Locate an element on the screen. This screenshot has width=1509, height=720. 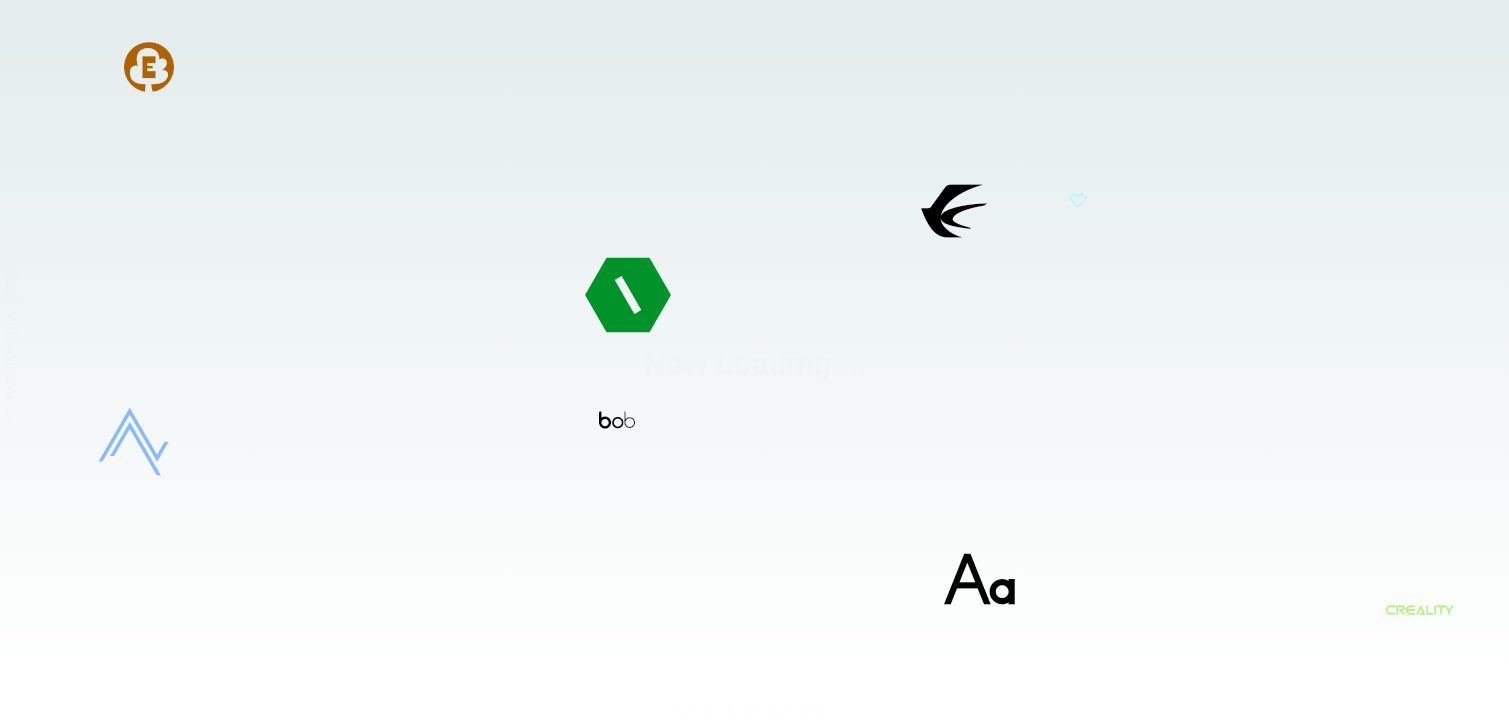
adjust text size settings is located at coordinates (980, 579).